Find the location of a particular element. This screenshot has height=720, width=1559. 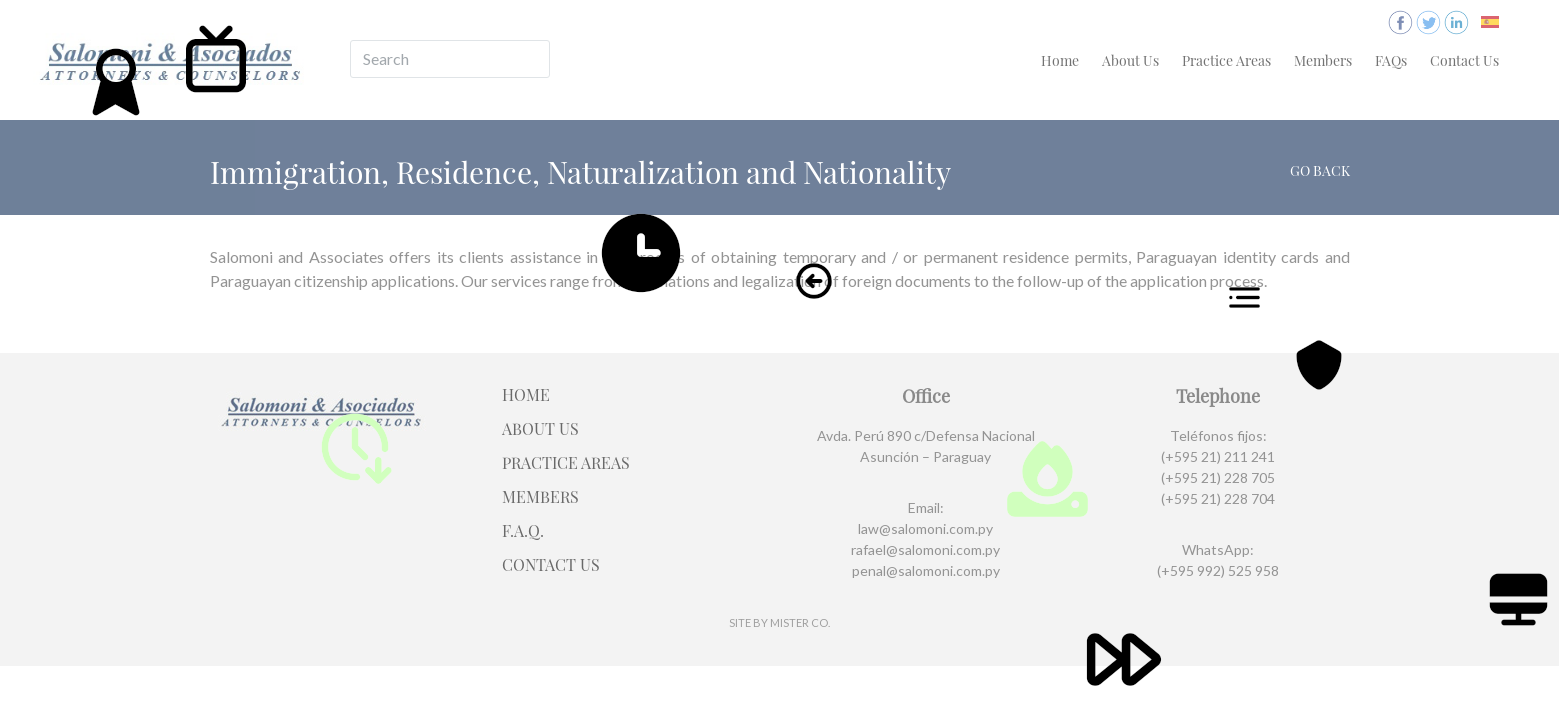

access tv or video streaming content is located at coordinates (216, 59).